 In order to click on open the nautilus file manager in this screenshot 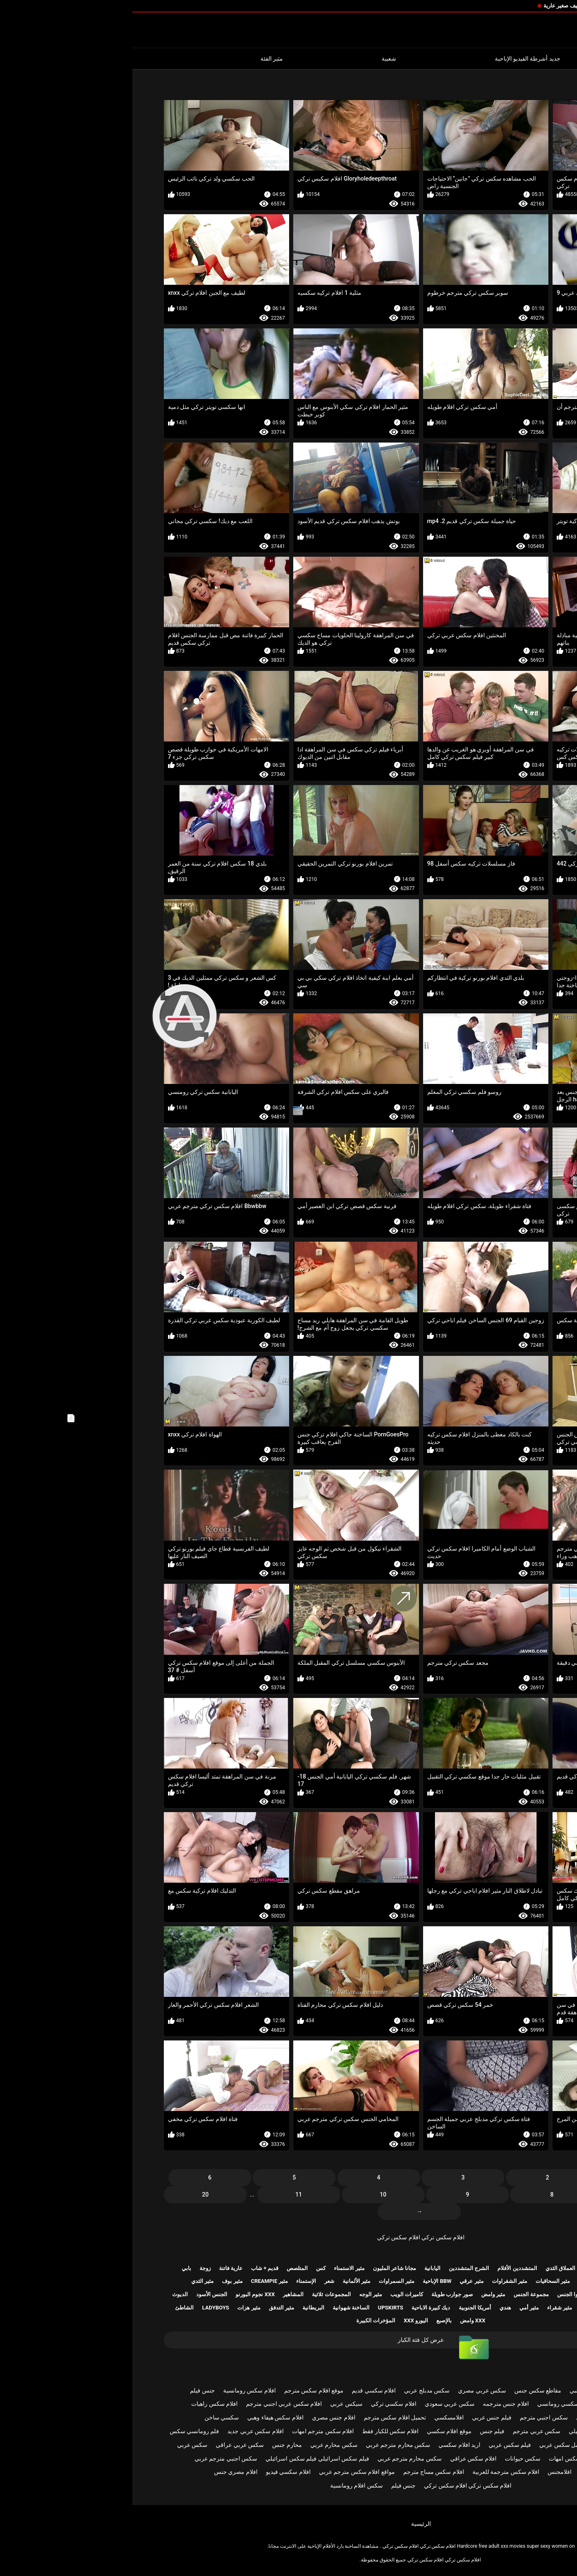, I will do `click(298, 1111)`.